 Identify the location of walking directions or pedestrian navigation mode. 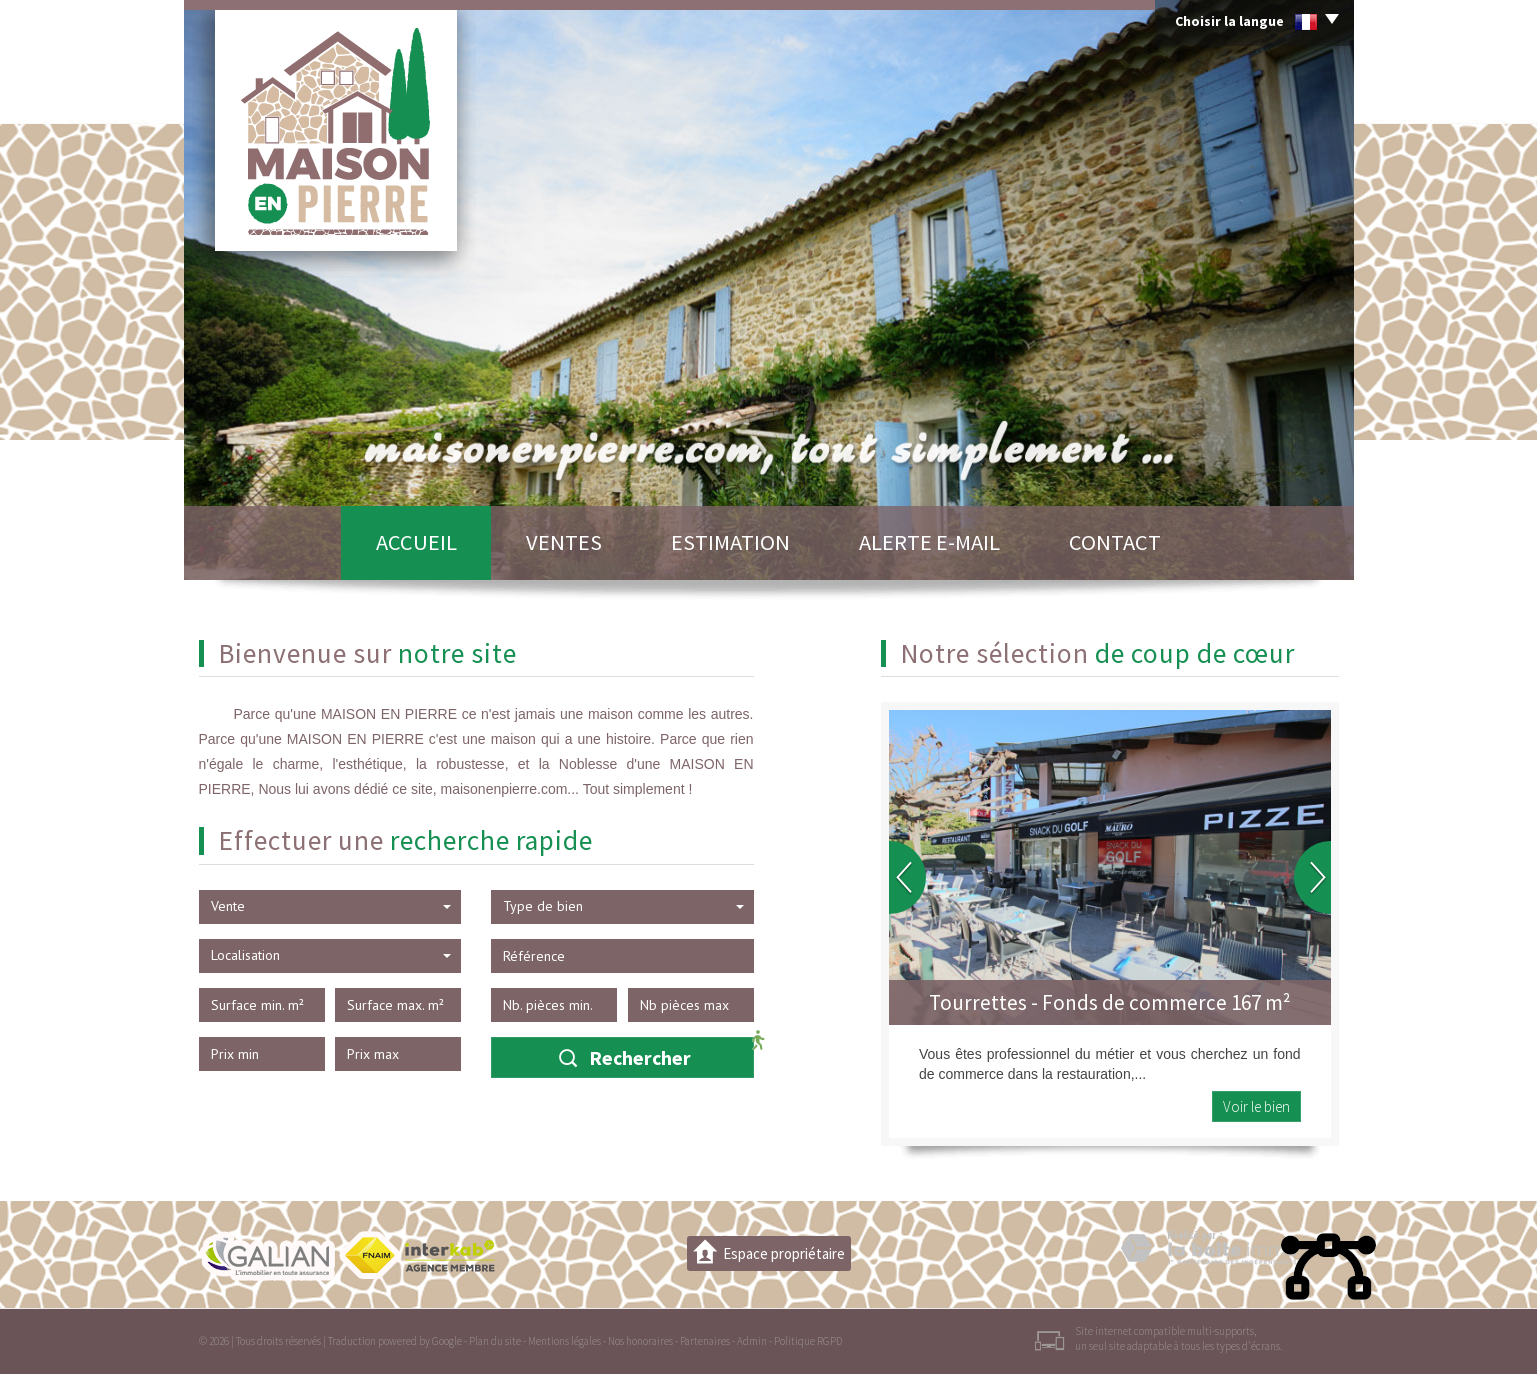
(758, 1040).